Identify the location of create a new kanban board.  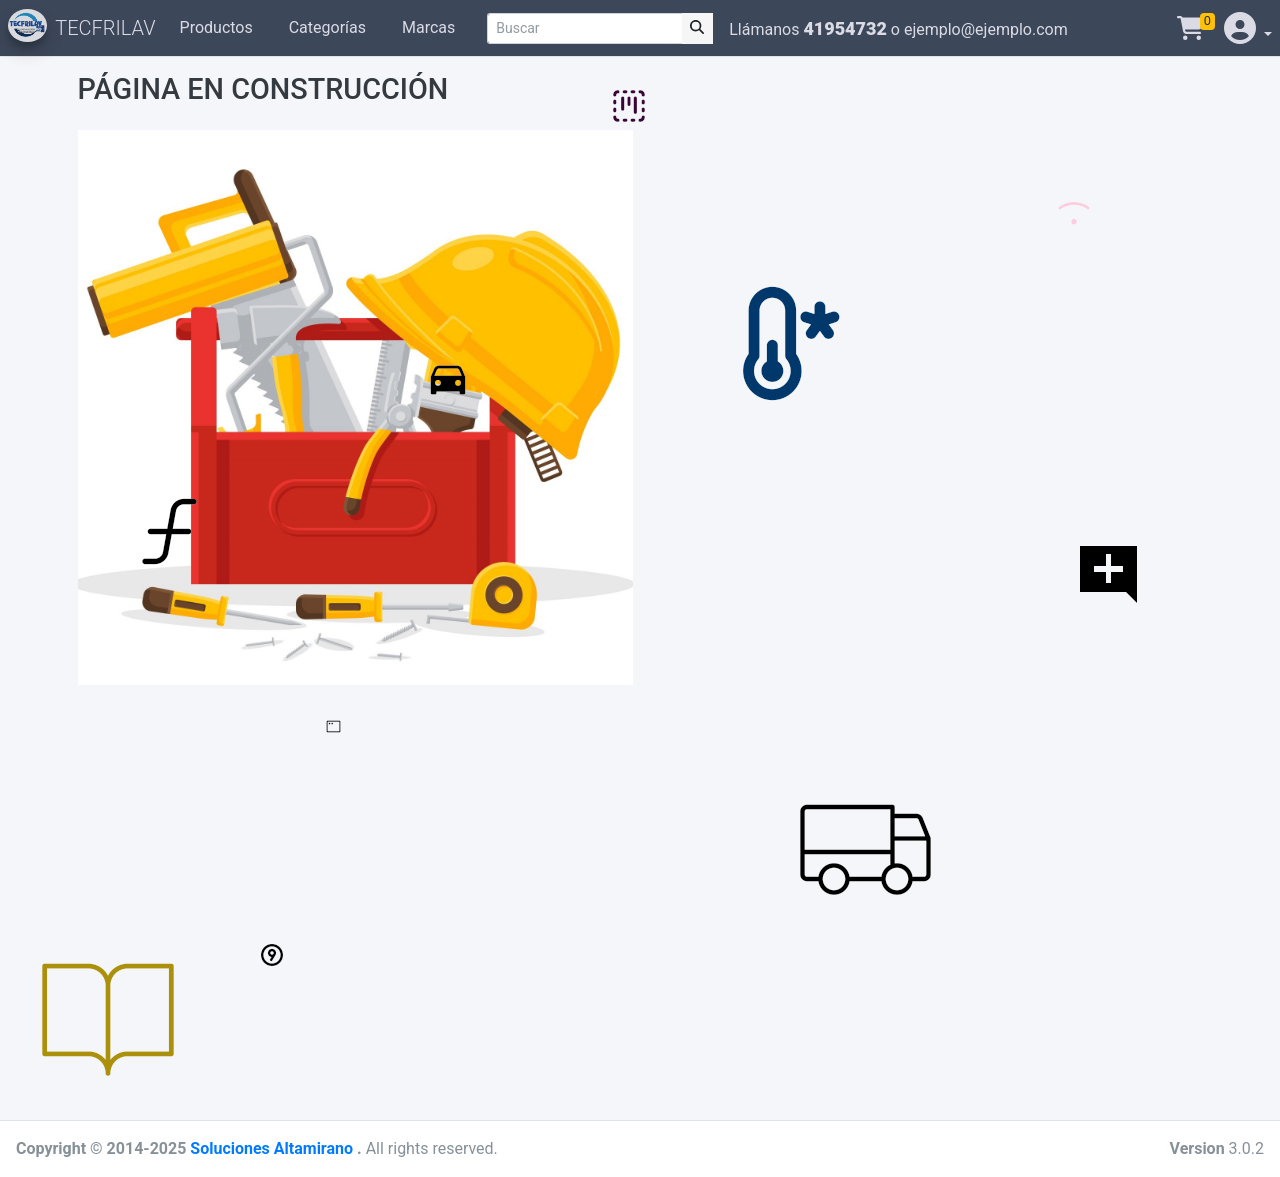
(629, 106).